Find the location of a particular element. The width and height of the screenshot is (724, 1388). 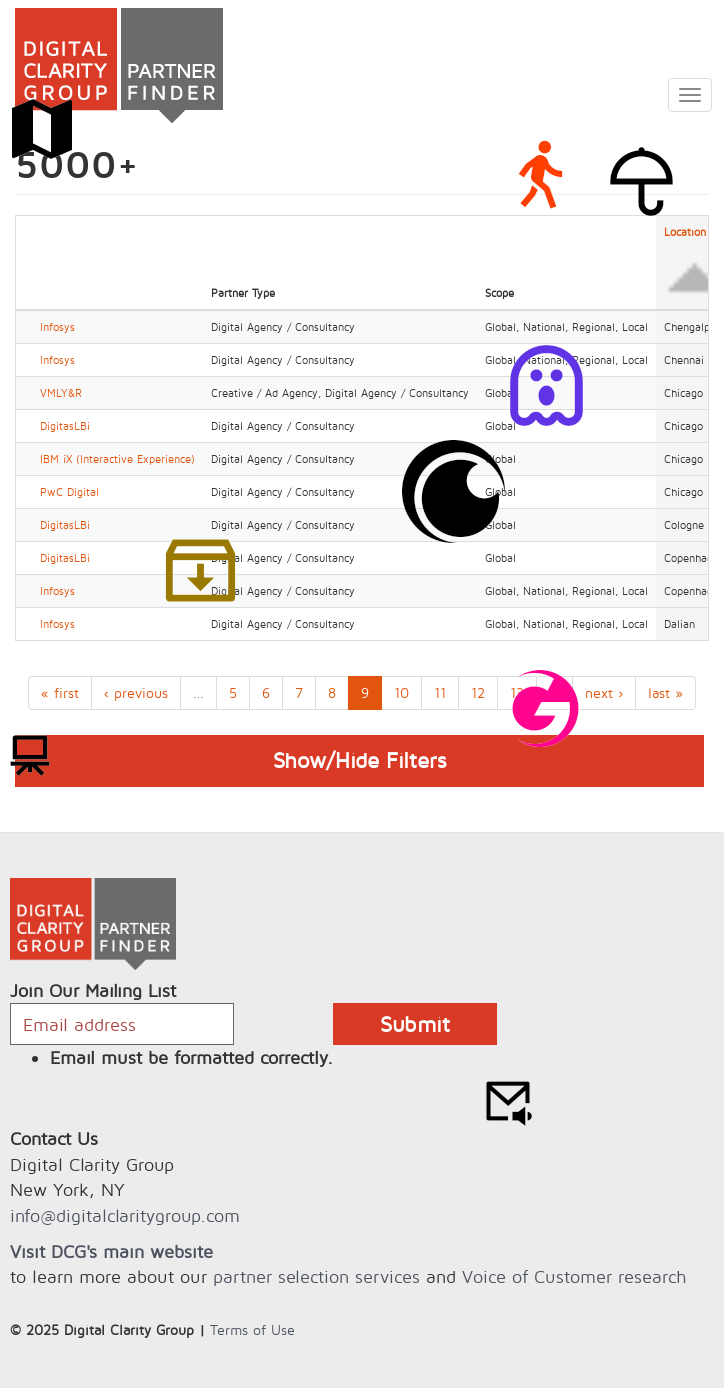

manage email notification sounds is located at coordinates (508, 1101).